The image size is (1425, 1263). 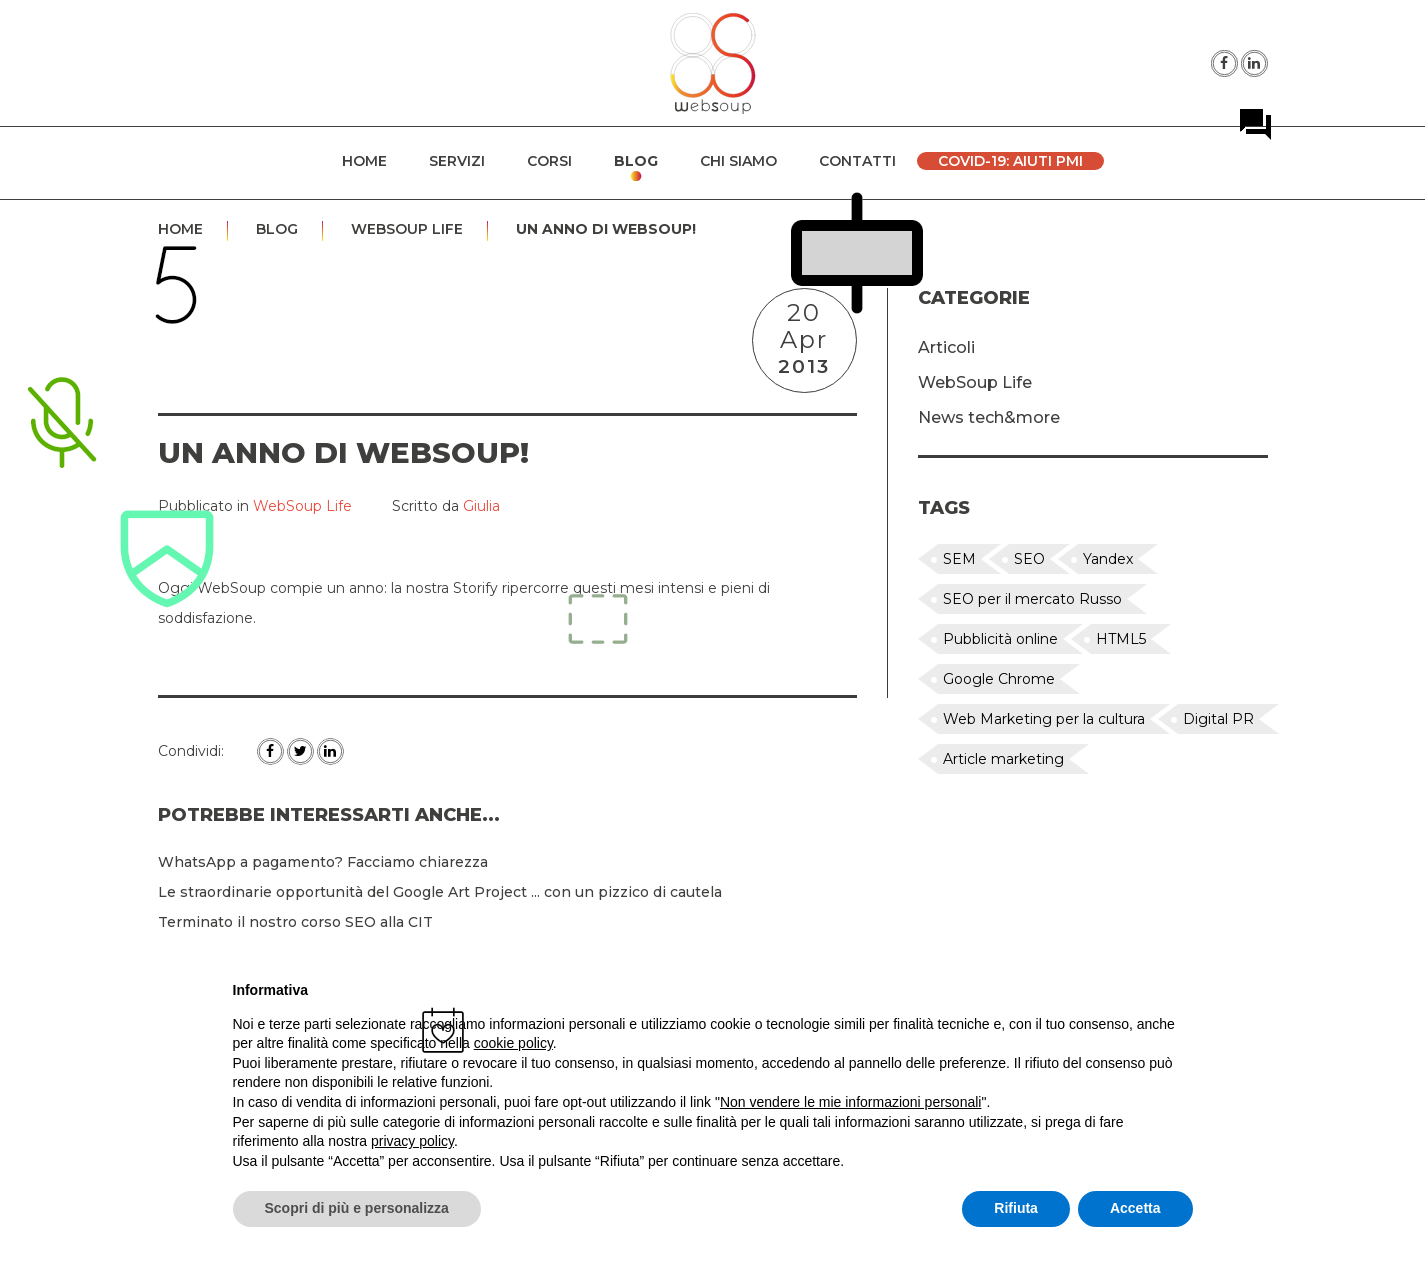 What do you see at coordinates (167, 553) in the screenshot?
I see `access security or protection settings` at bounding box center [167, 553].